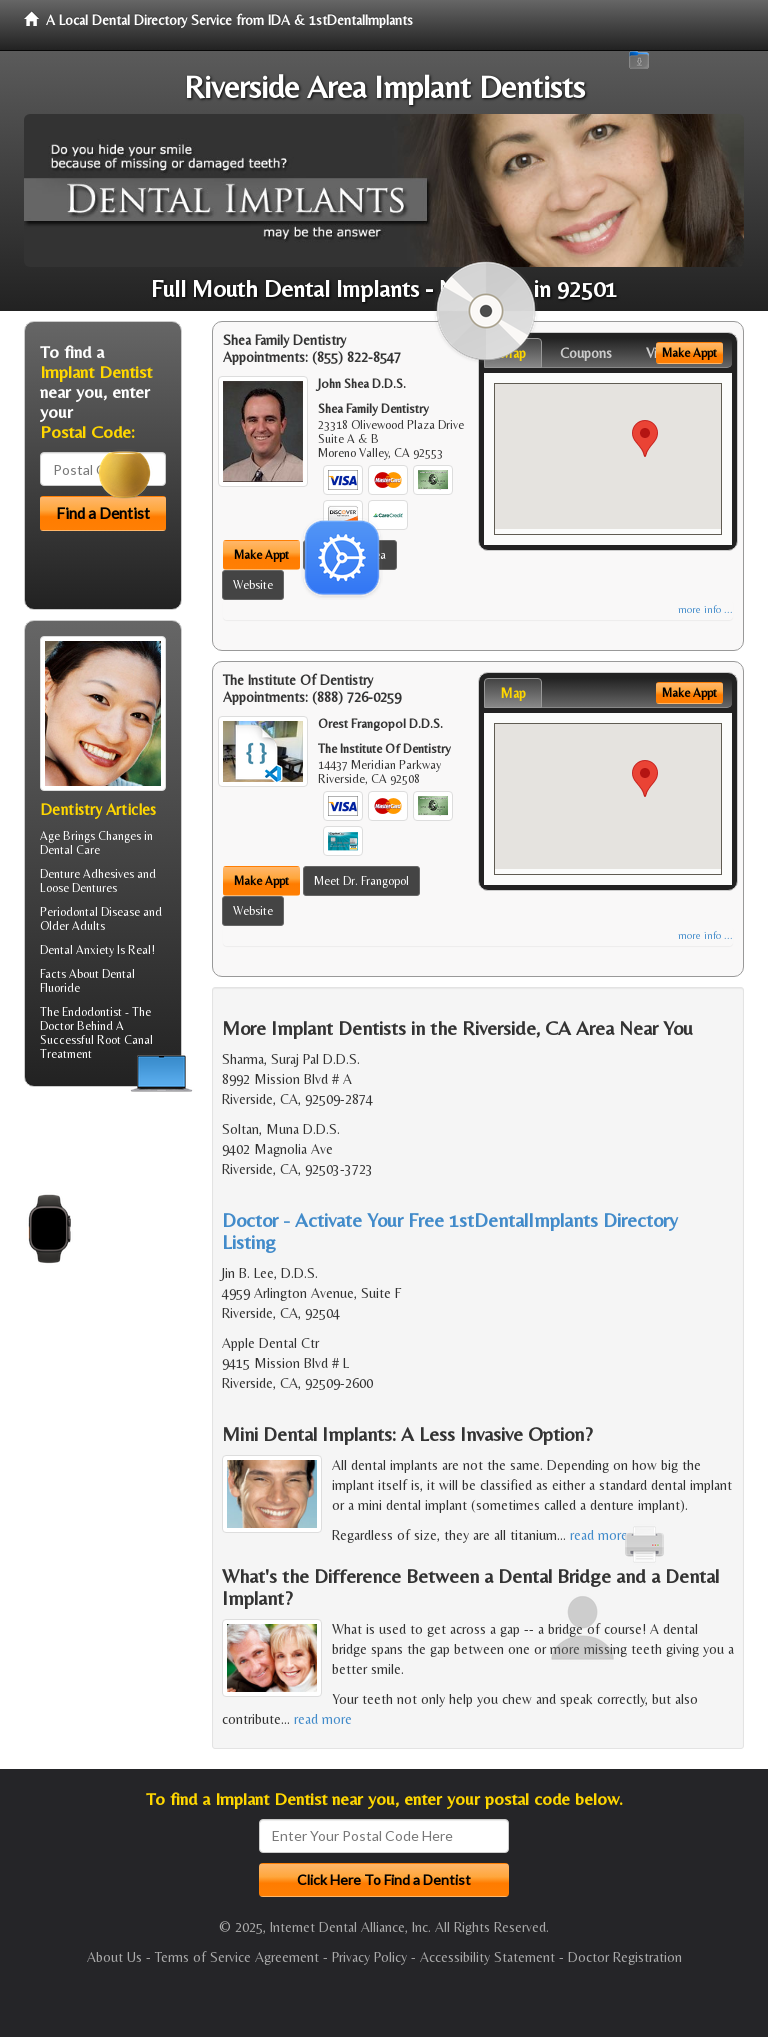  I want to click on apple watch device icon, so click(49, 1229).